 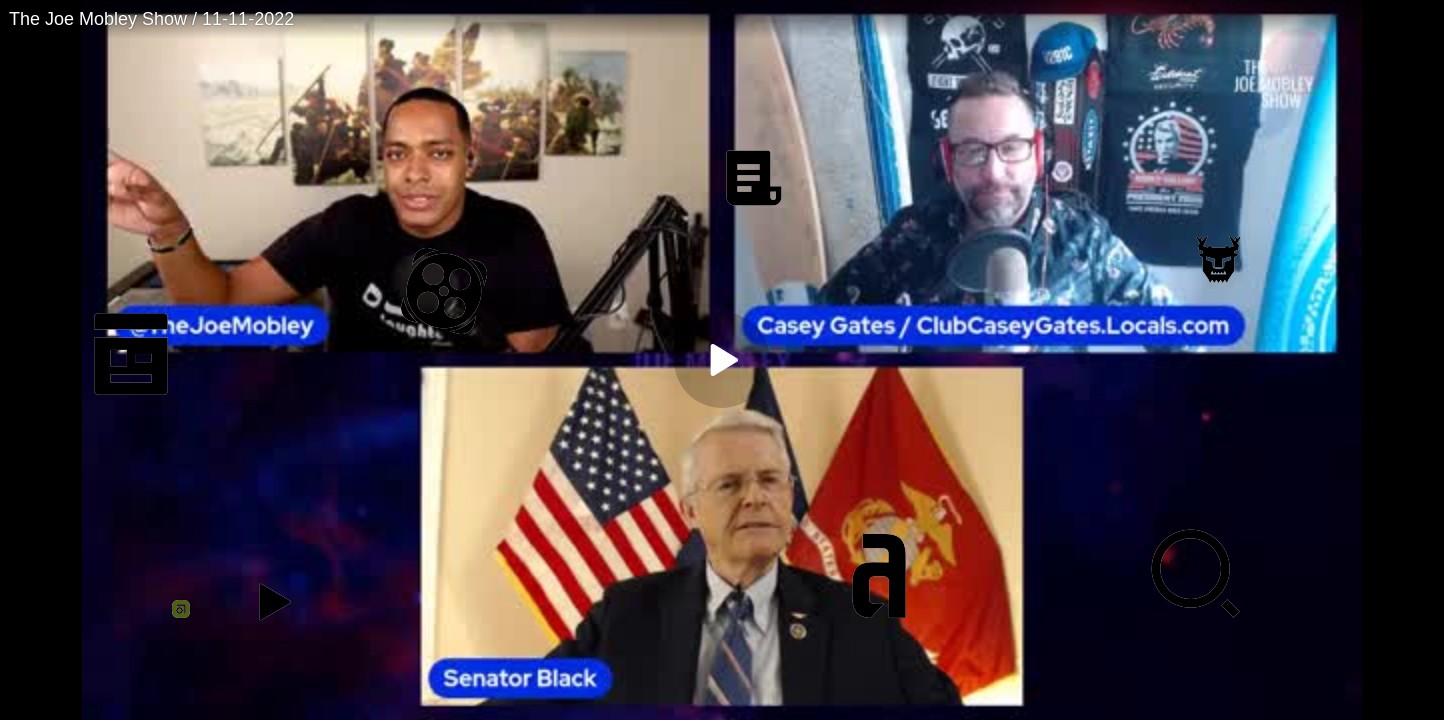 I want to click on abstract app logo, so click(x=181, y=609).